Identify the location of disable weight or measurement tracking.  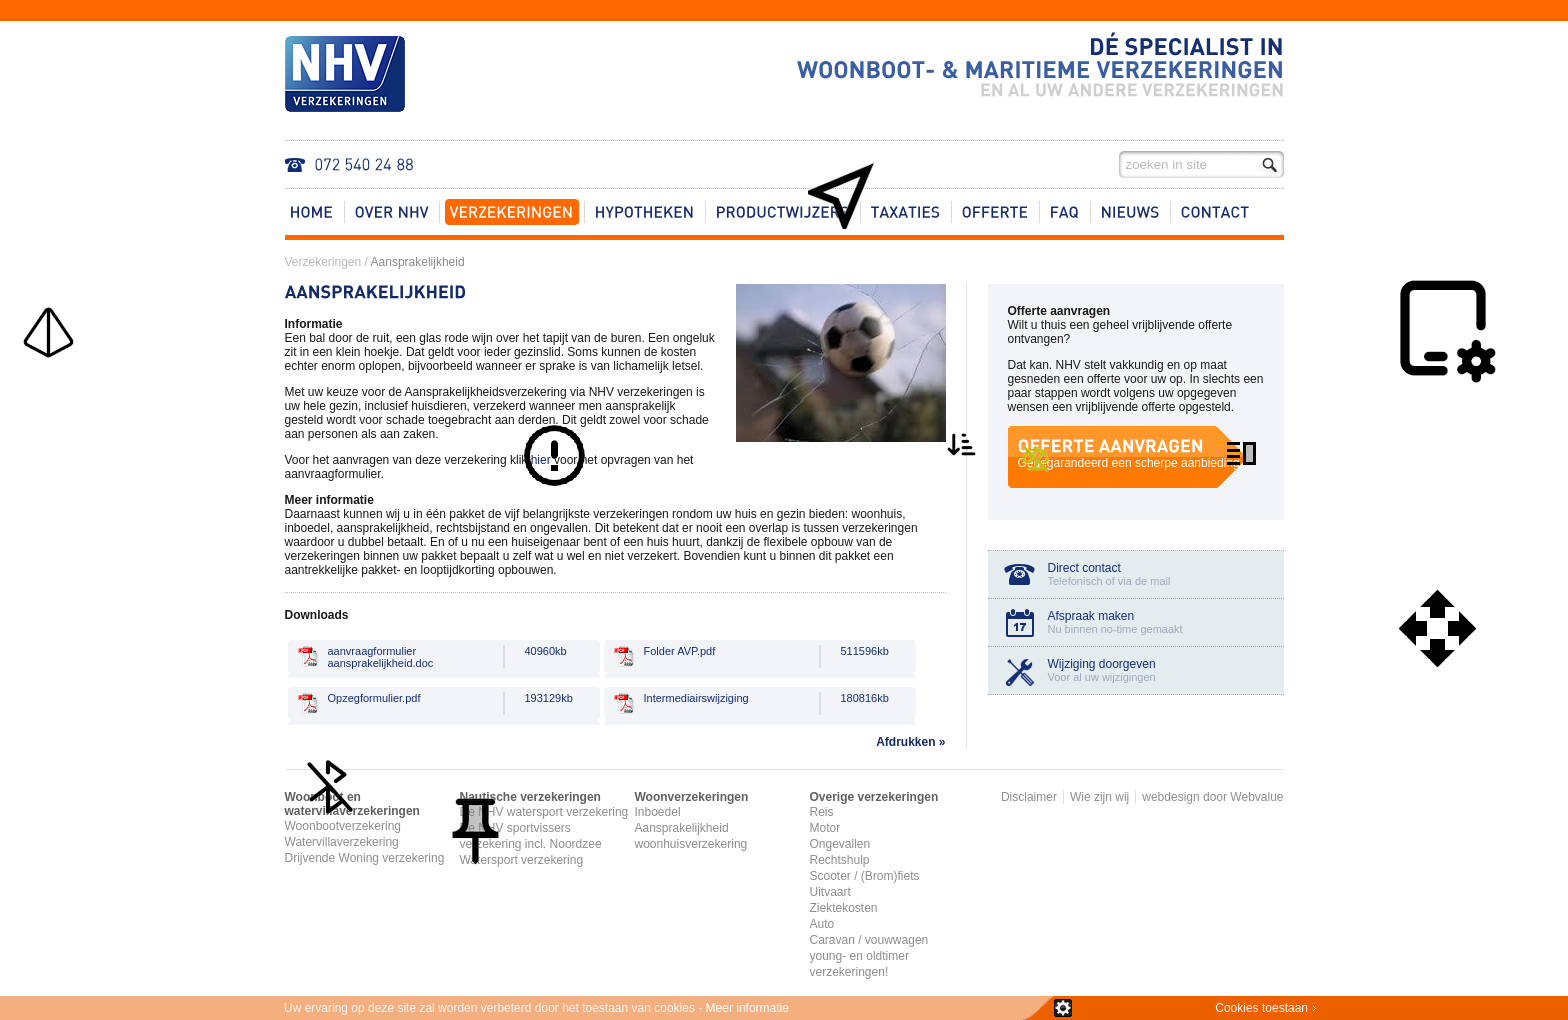
(1035, 458).